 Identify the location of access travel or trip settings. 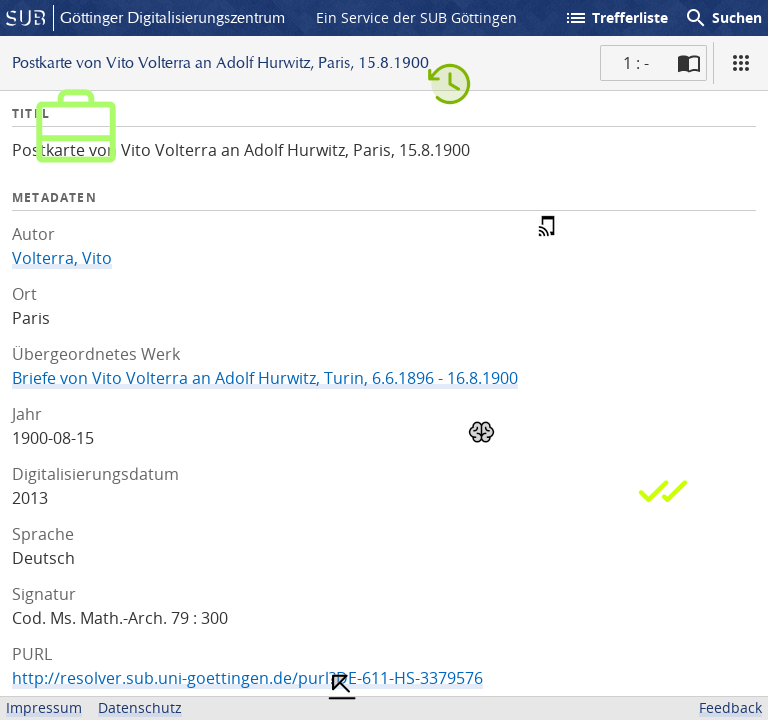
(76, 129).